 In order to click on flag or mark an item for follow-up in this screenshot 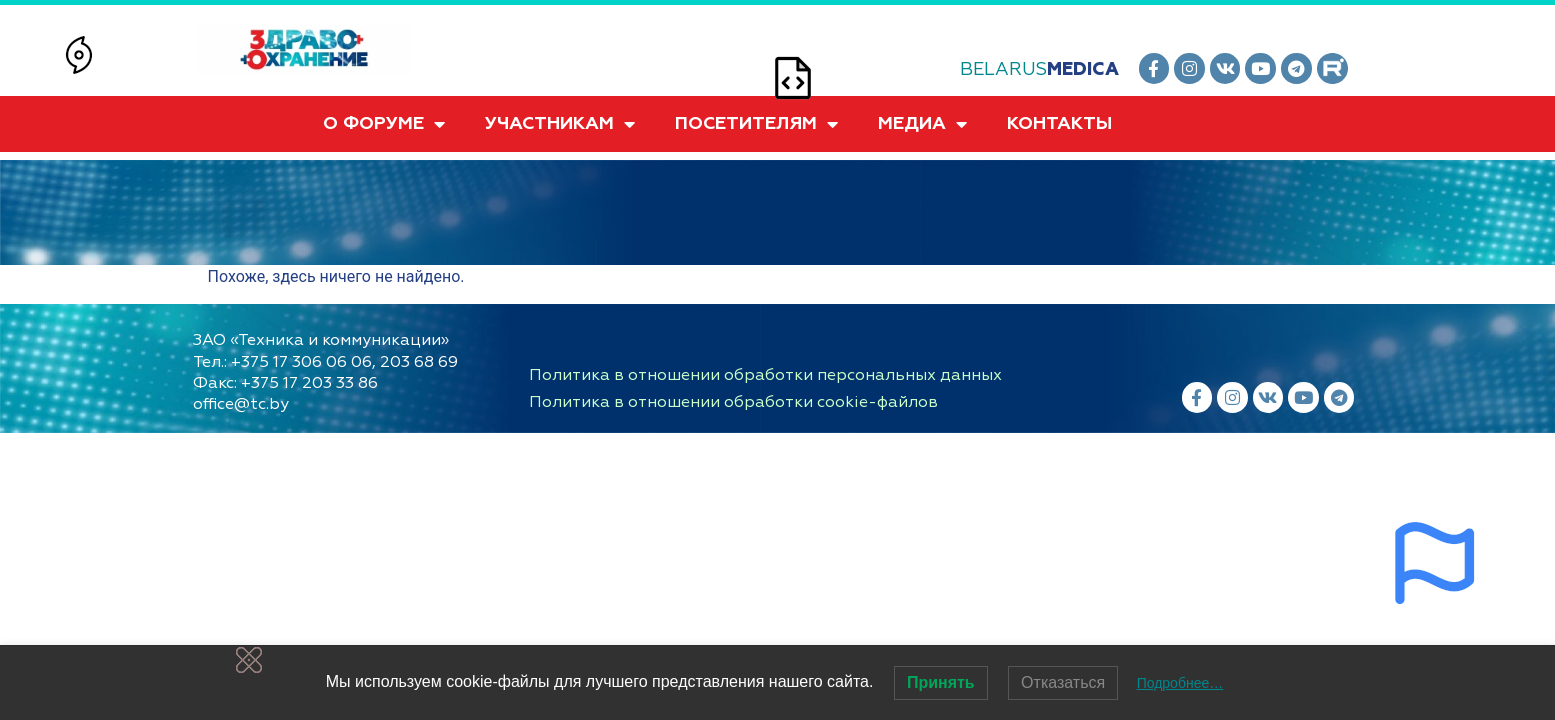, I will do `click(1431, 561)`.